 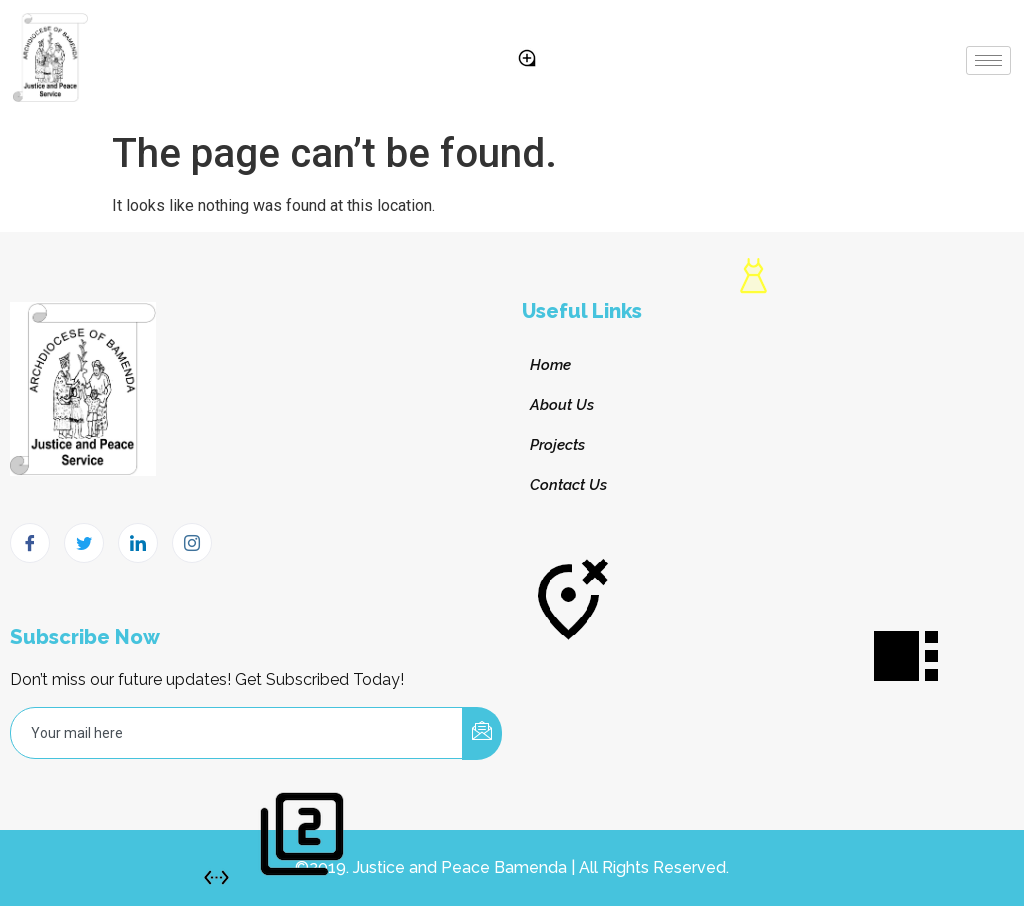 I want to click on browse women's clothing or dresses, so click(x=753, y=277).